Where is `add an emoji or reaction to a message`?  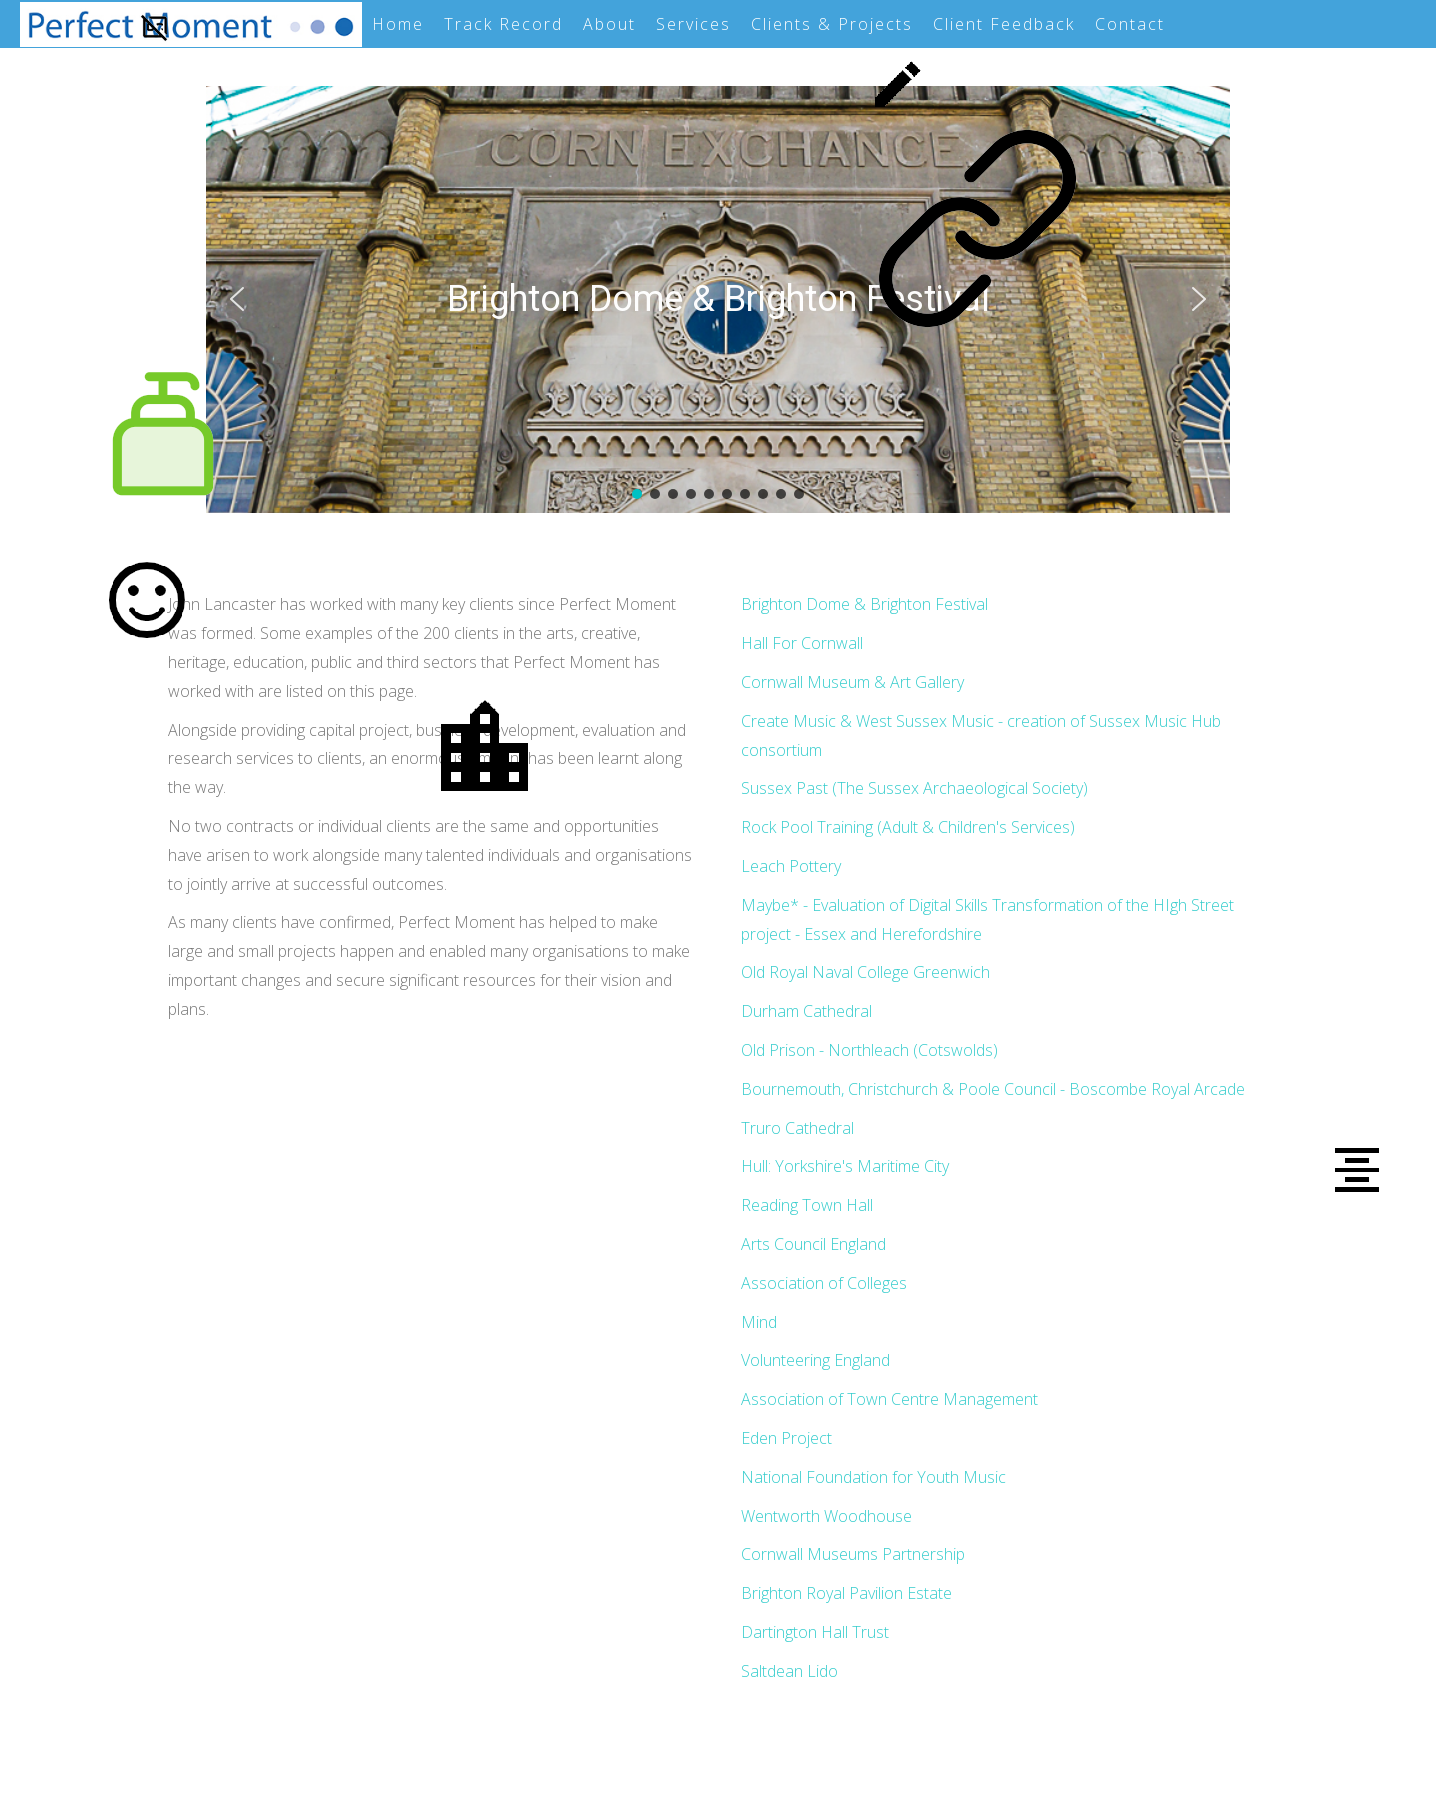 add an emoji or reaction to a message is located at coordinates (147, 600).